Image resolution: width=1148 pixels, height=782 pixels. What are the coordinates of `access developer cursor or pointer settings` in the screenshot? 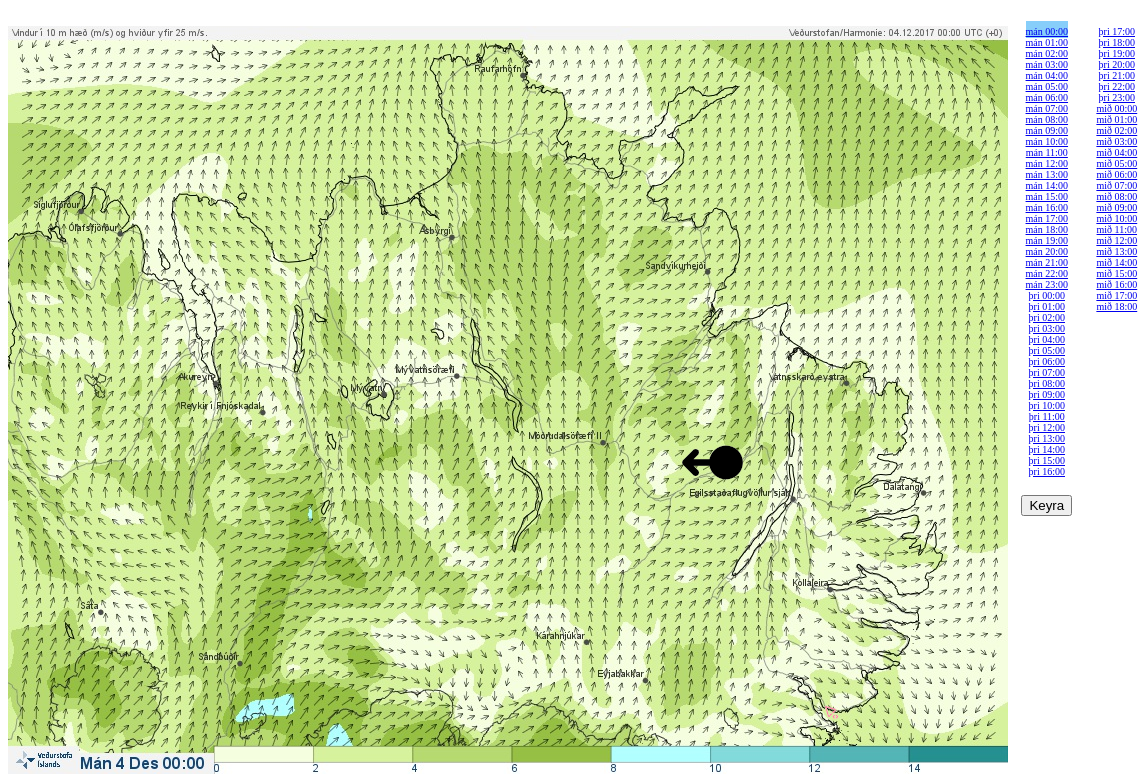 It's located at (831, 712).